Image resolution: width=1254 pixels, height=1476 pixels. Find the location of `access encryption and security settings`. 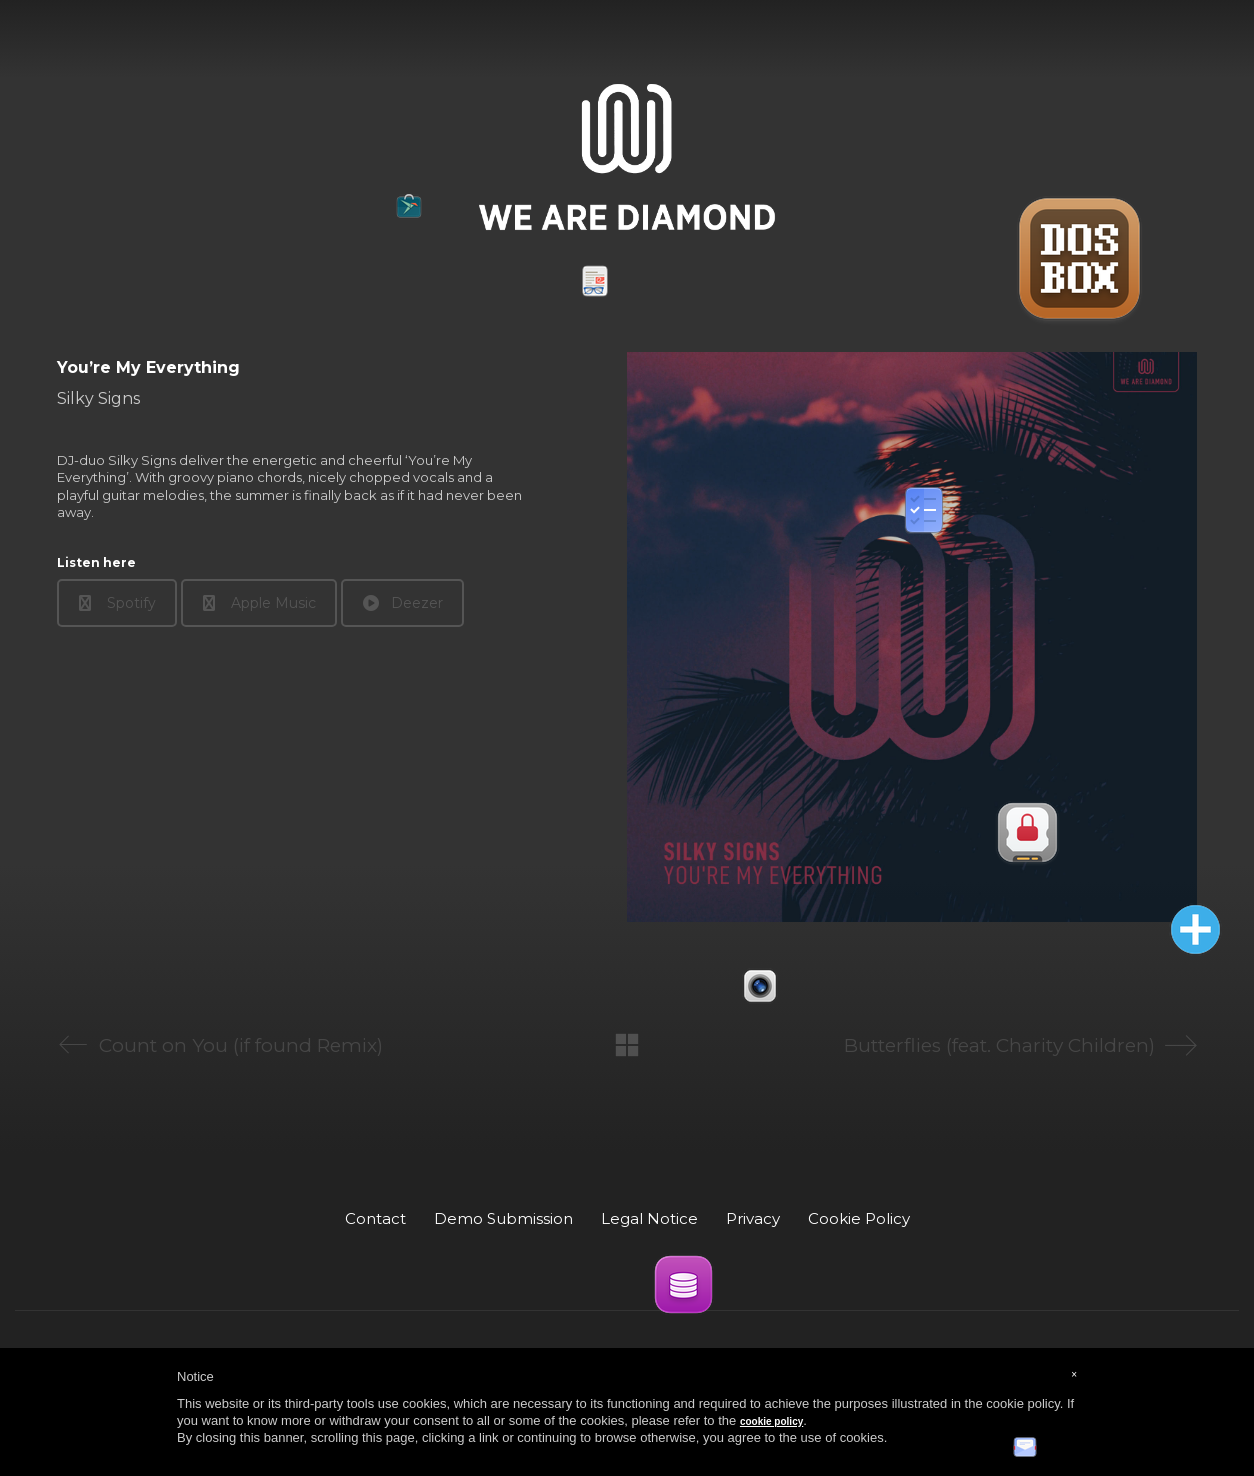

access encryption and security settings is located at coordinates (1027, 833).